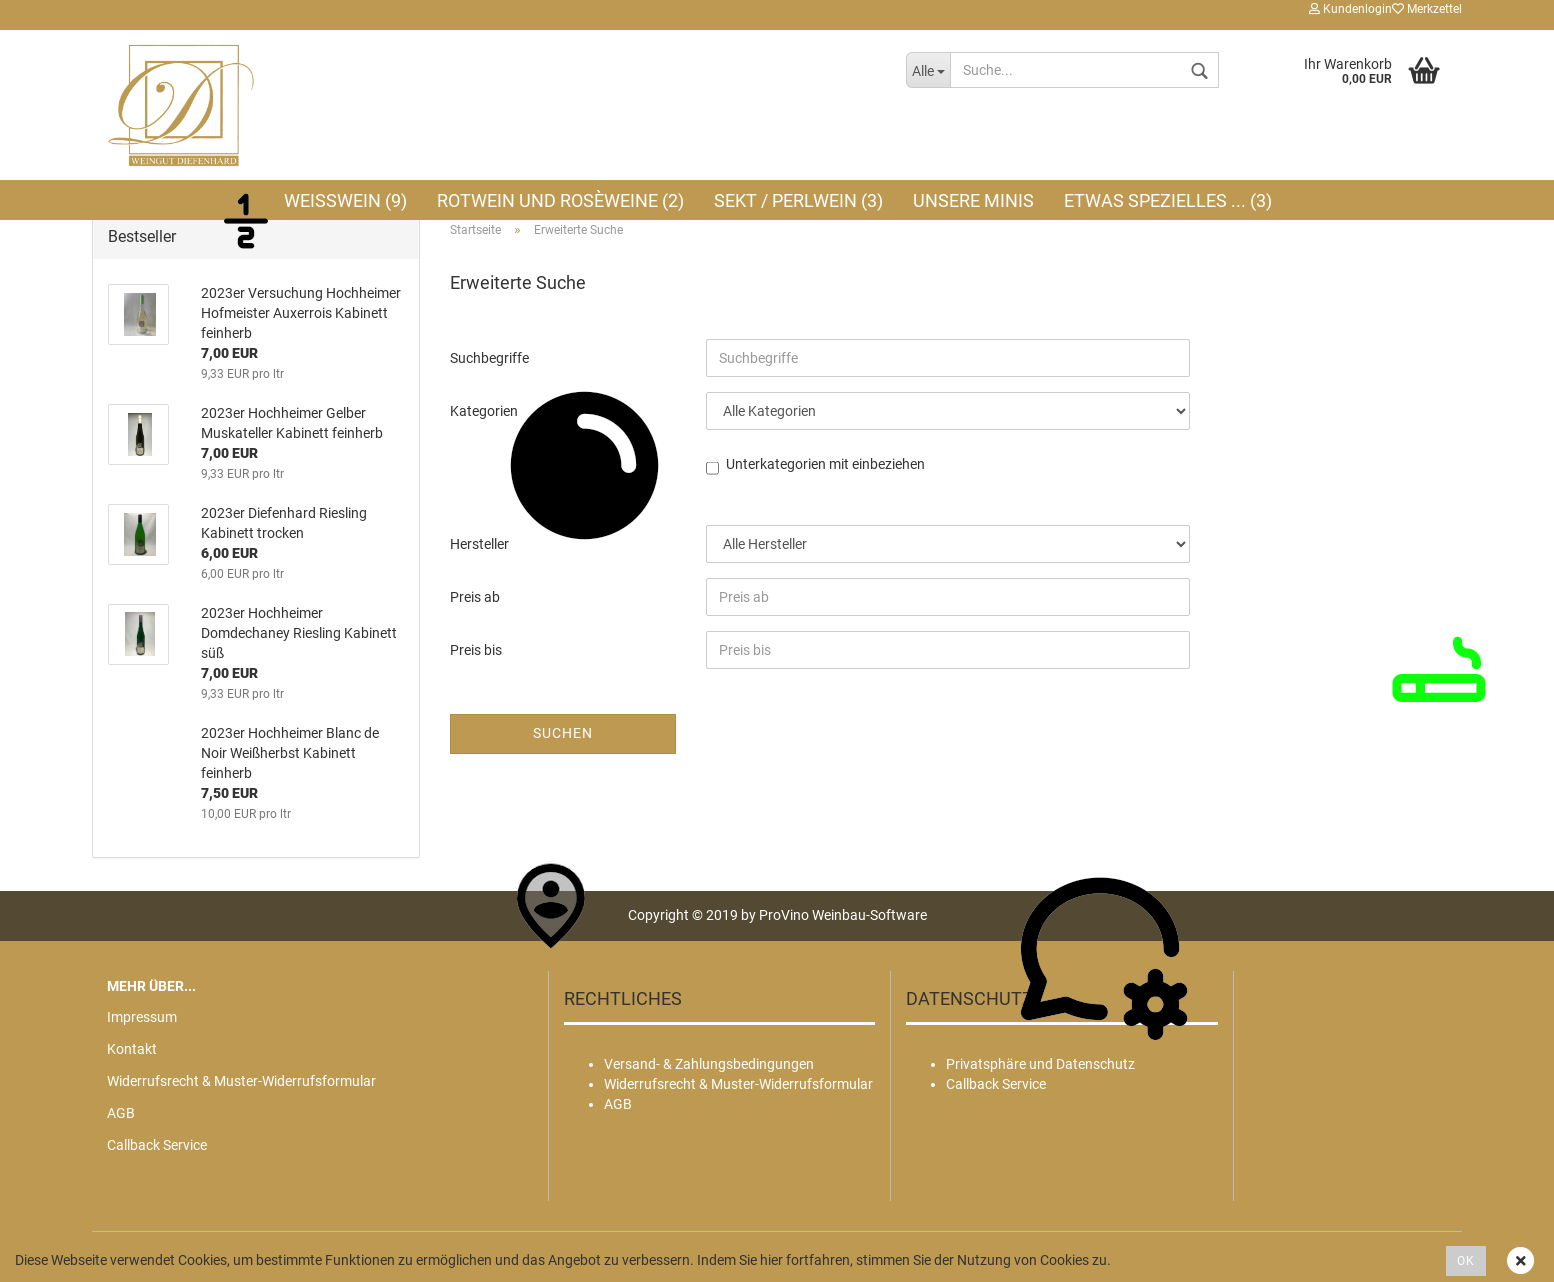 This screenshot has width=1554, height=1282. What do you see at coordinates (1100, 949) in the screenshot?
I see `access message settings` at bounding box center [1100, 949].